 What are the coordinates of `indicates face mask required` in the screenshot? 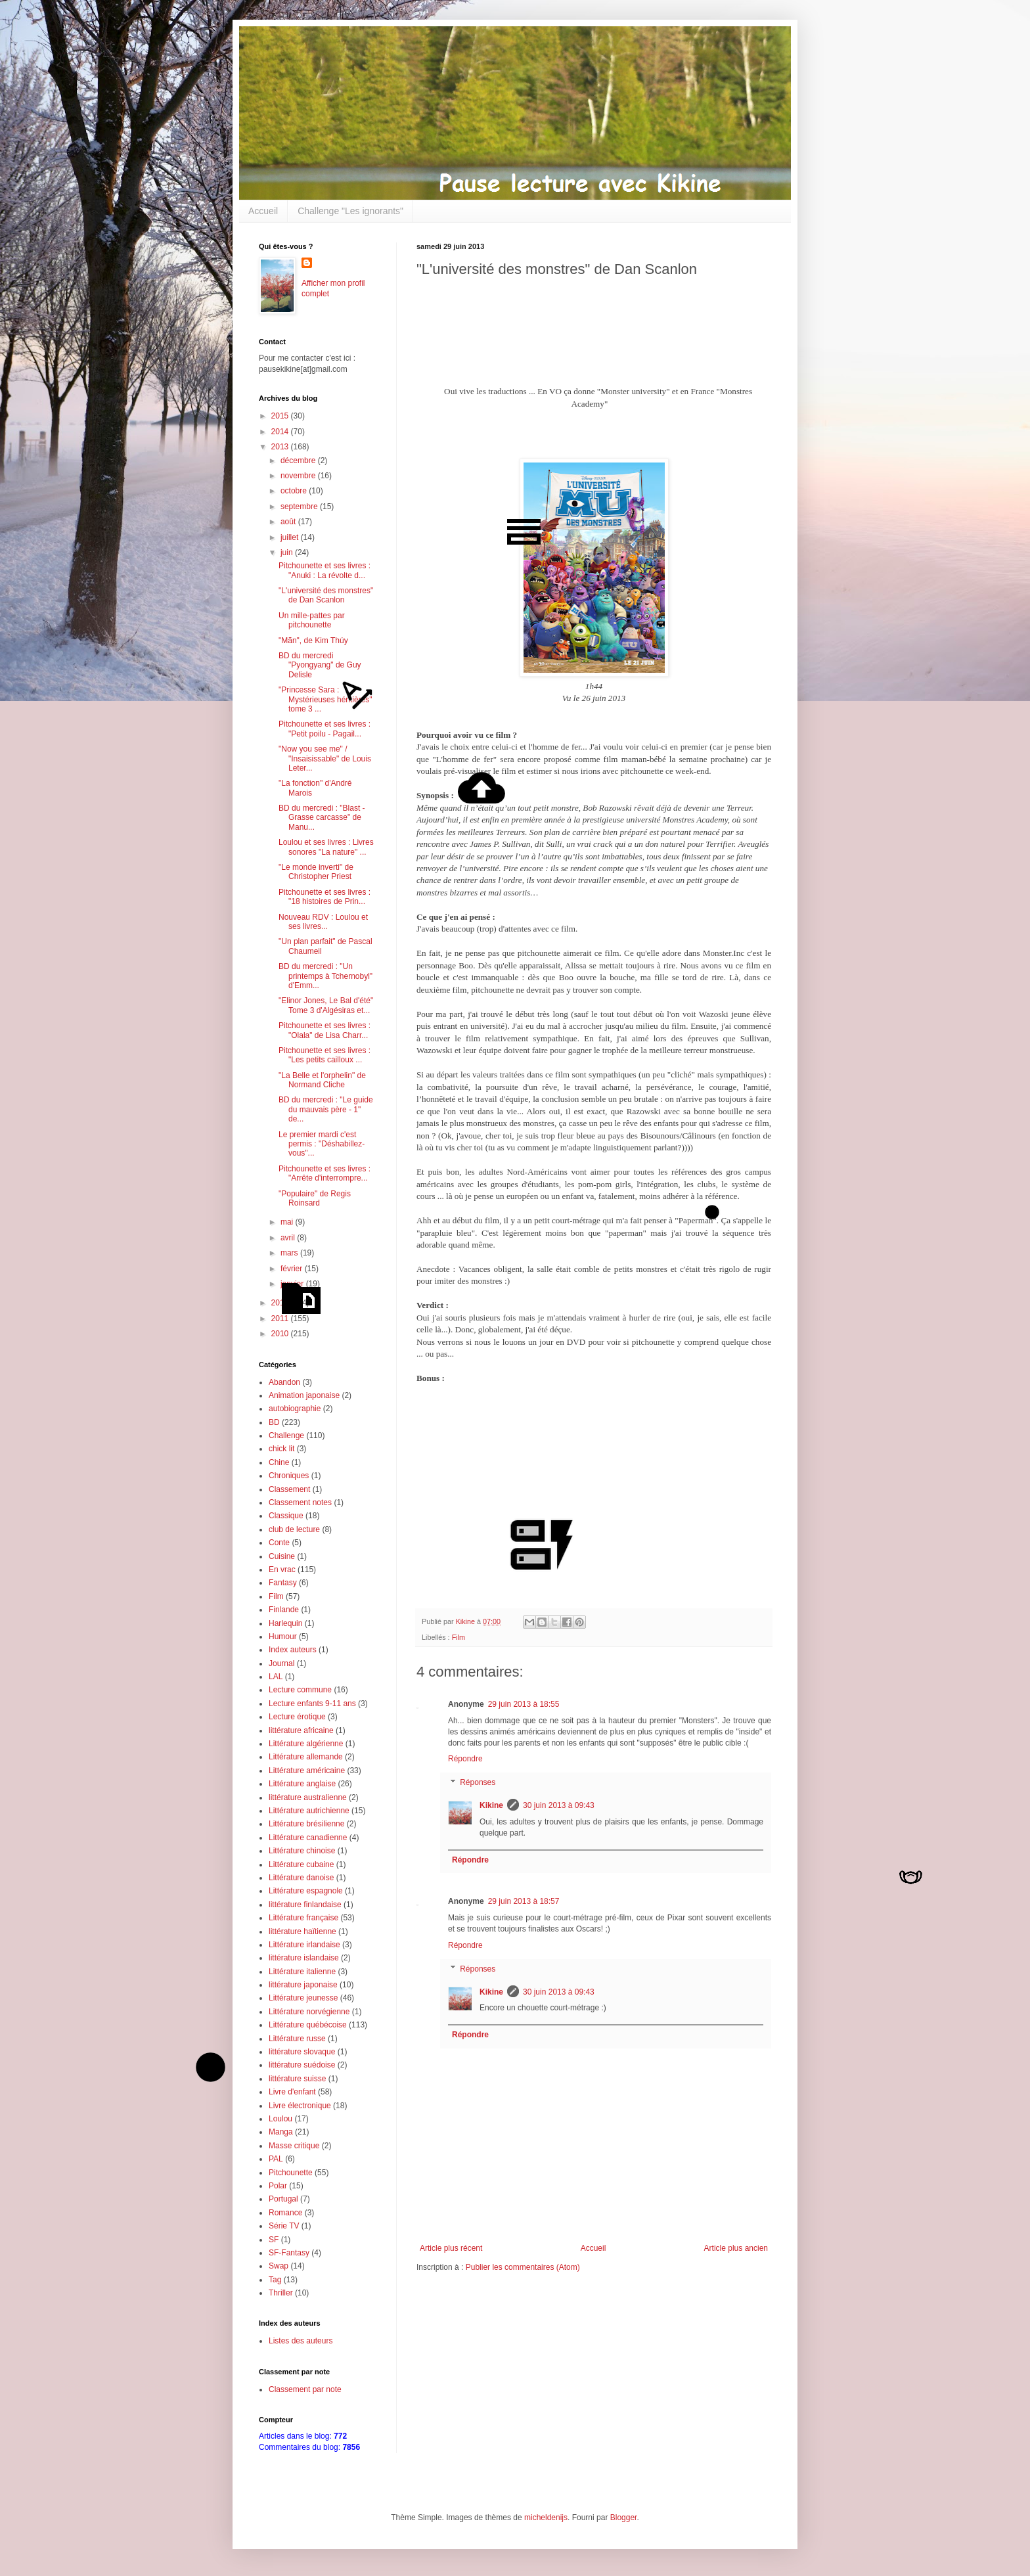 It's located at (910, 1877).